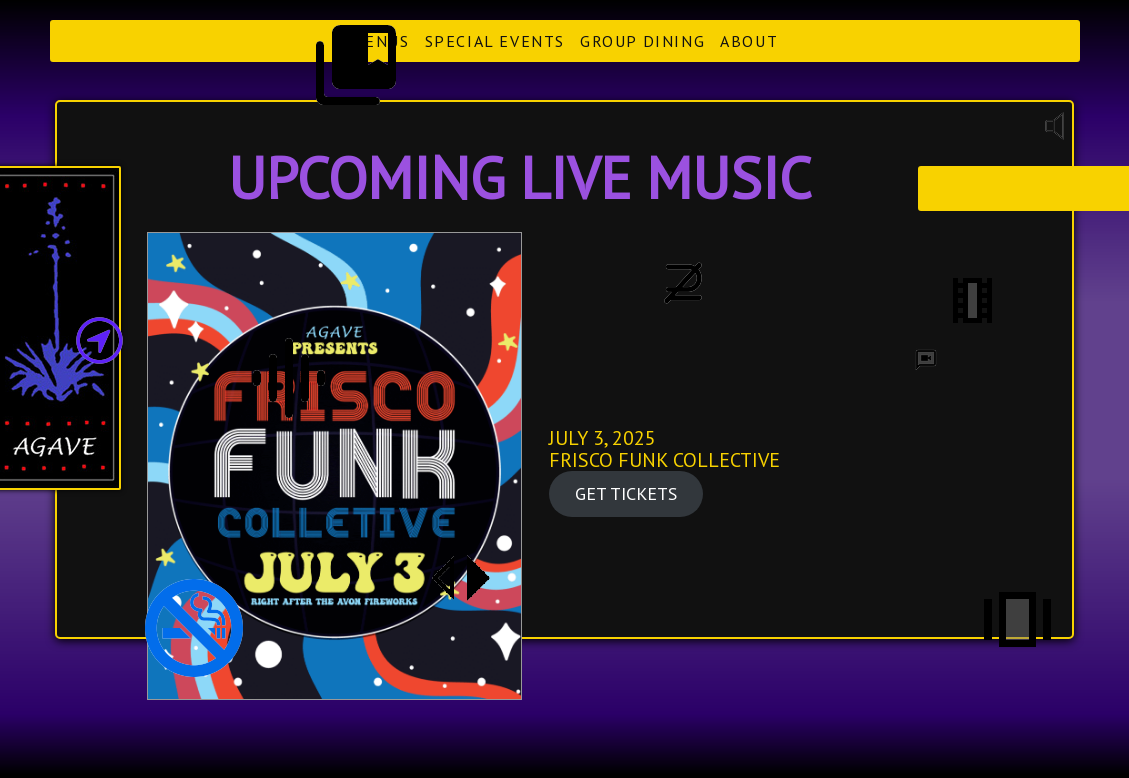 The height and width of the screenshot is (778, 1129). Describe the element at coordinates (1017, 621) in the screenshot. I see `view stories or sequential content` at that location.